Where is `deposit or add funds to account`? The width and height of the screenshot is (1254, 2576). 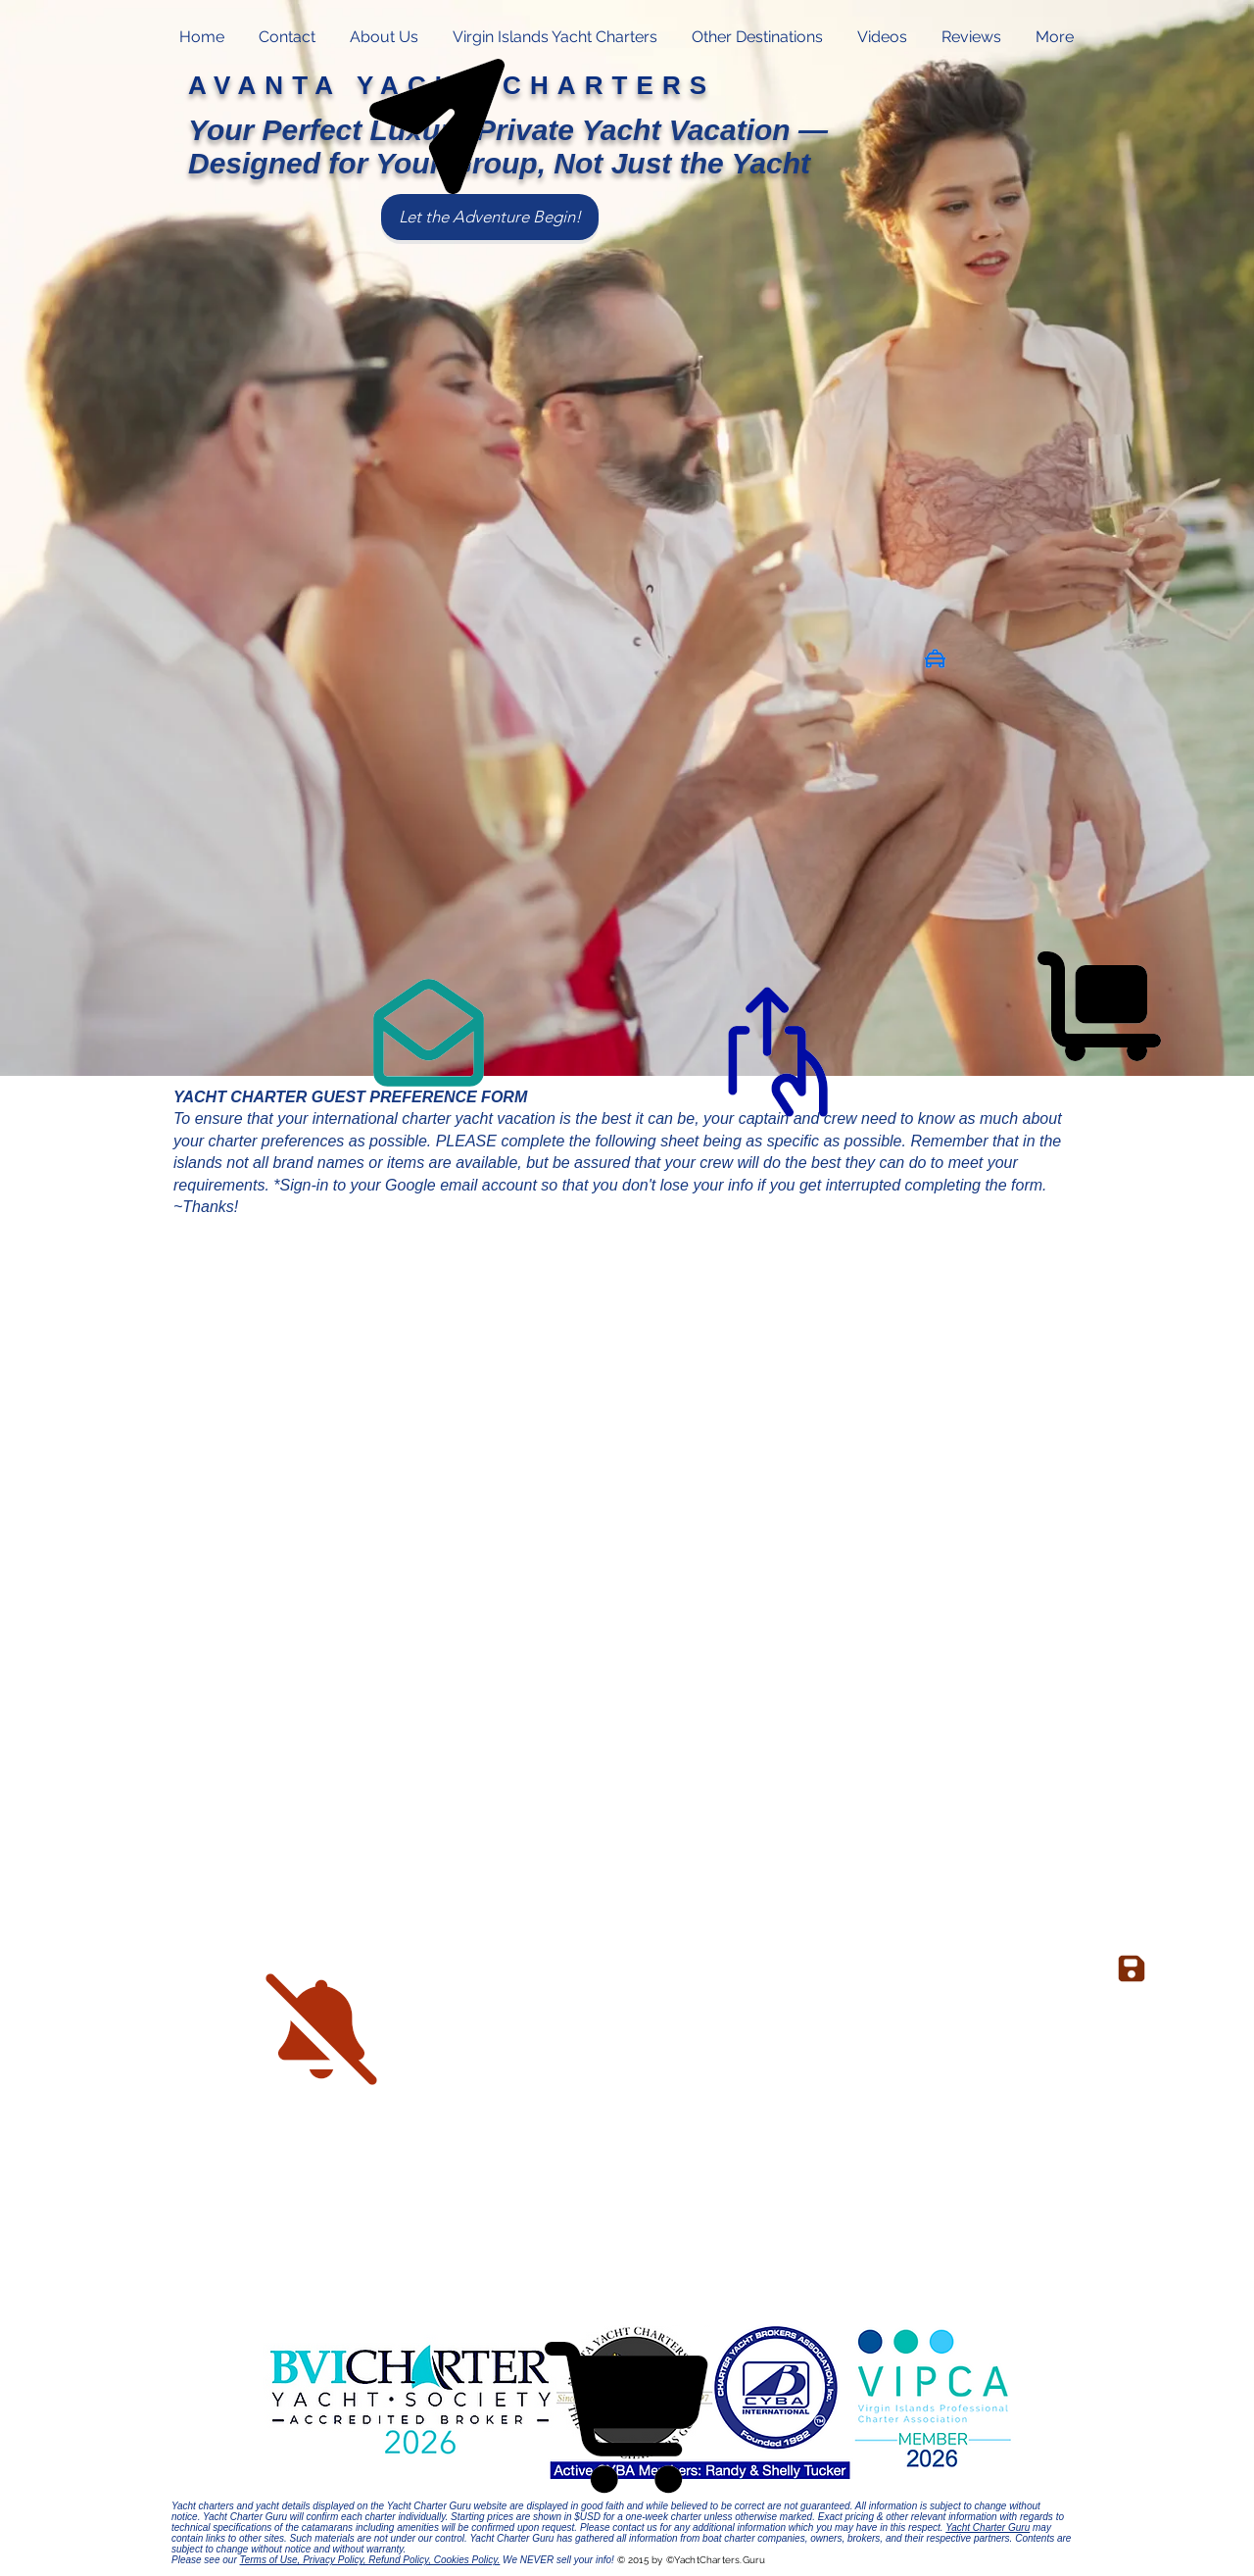
deposit or add funds to account is located at coordinates (771, 1051).